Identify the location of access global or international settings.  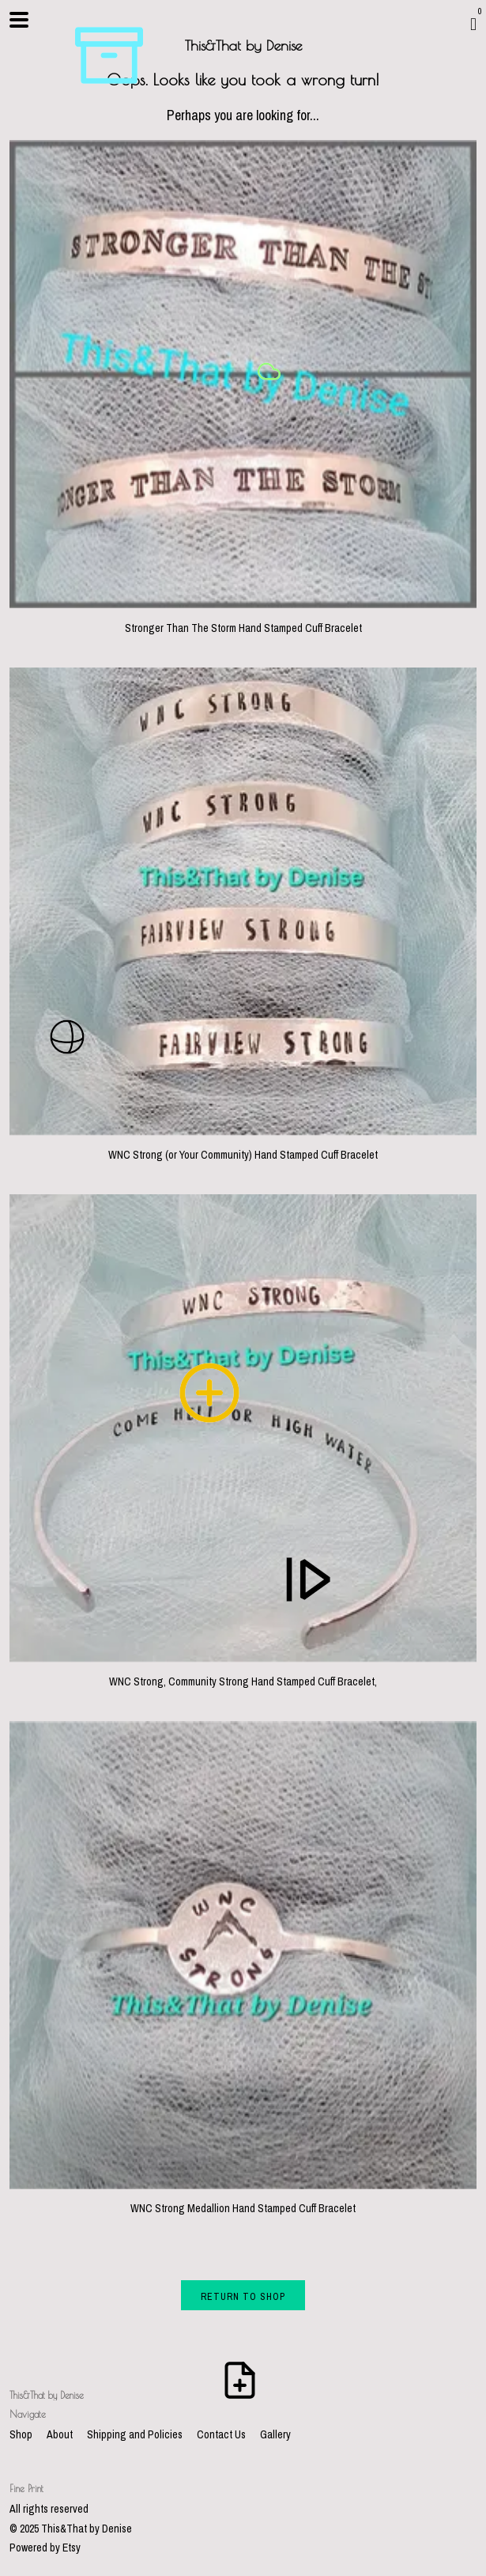
(67, 1037).